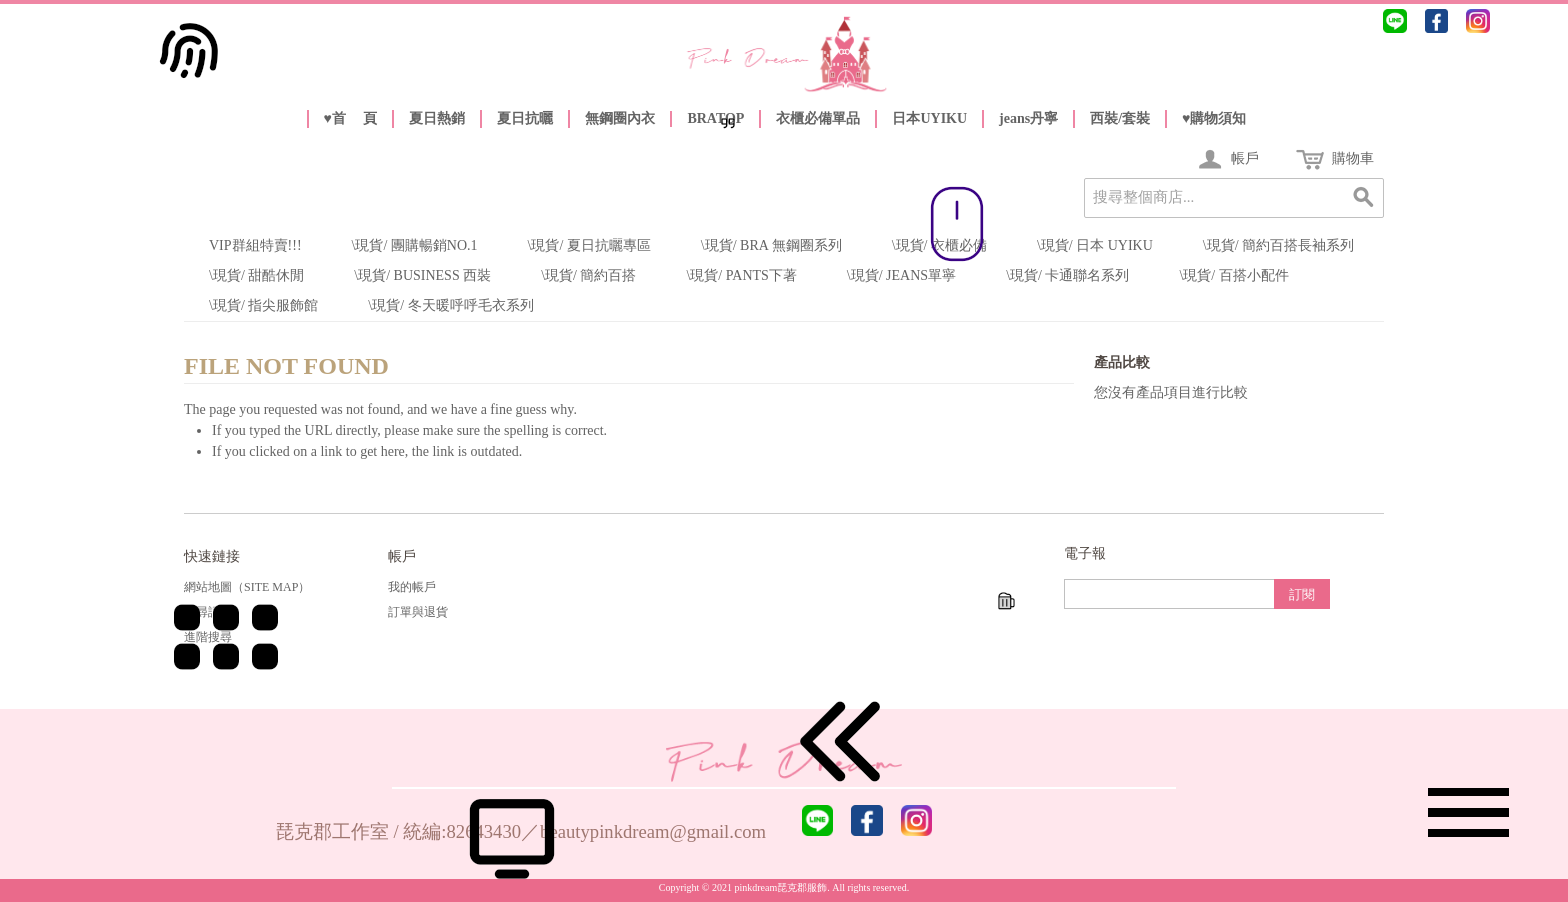 Image resolution: width=1568 pixels, height=902 pixels. Describe the element at coordinates (512, 835) in the screenshot. I see `view display settings` at that location.